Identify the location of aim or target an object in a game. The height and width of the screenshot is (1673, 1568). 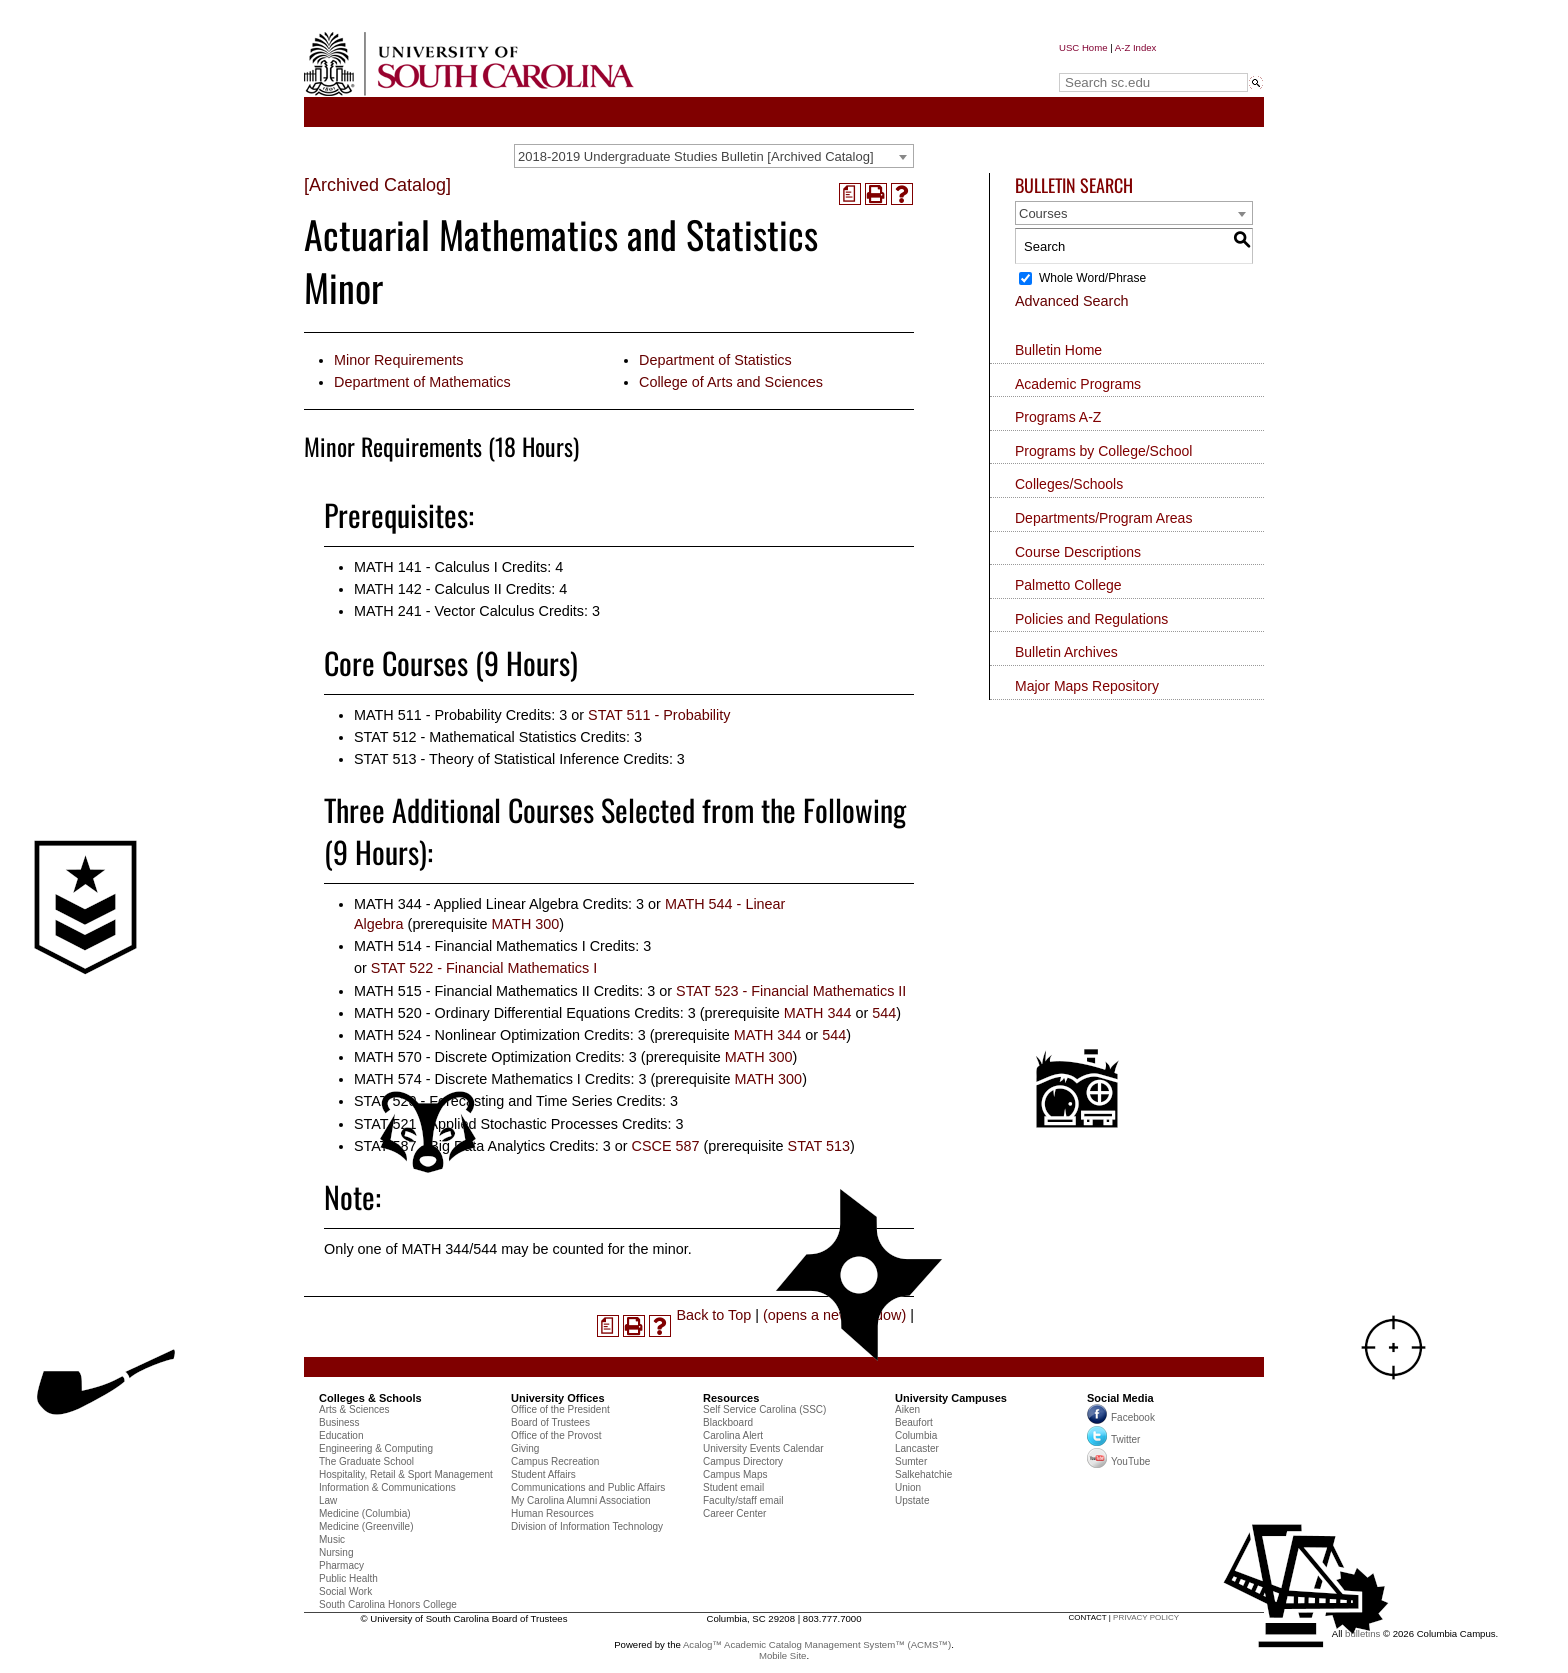
(1393, 1347).